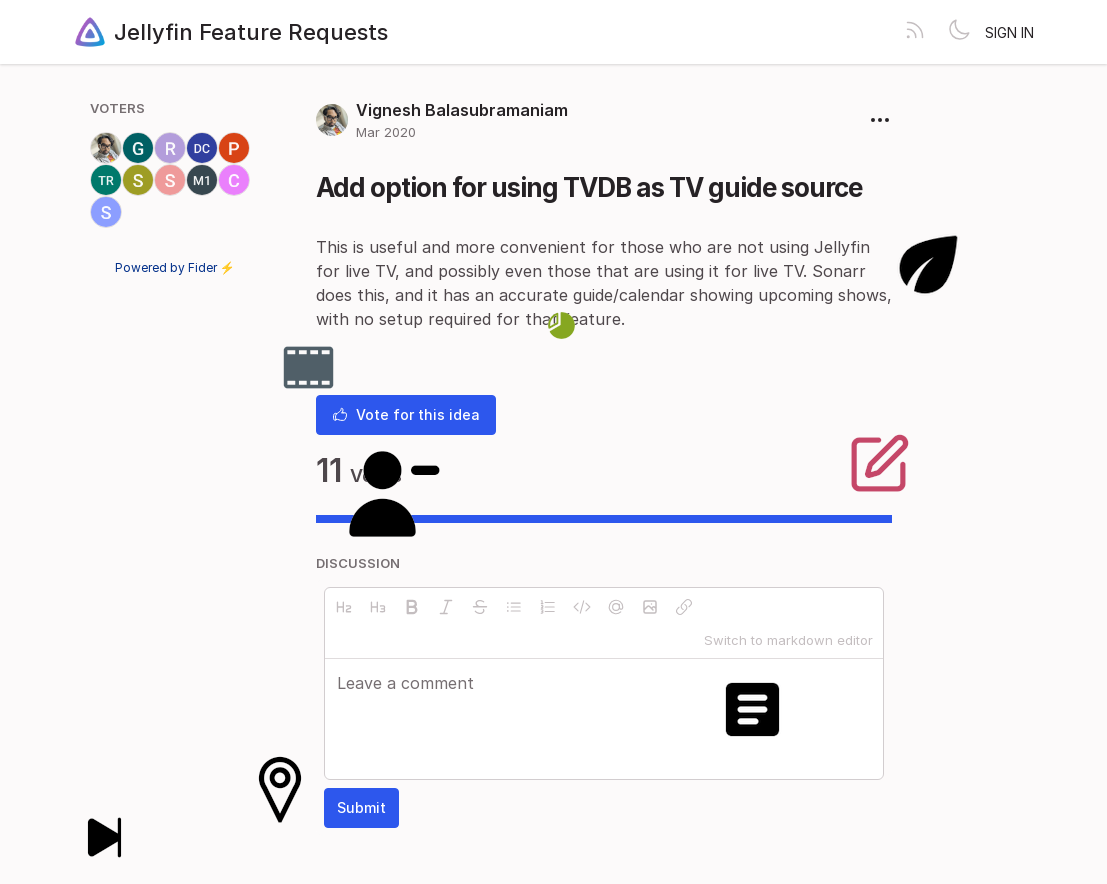 The height and width of the screenshot is (884, 1107). I want to click on view video or film content, so click(308, 367).